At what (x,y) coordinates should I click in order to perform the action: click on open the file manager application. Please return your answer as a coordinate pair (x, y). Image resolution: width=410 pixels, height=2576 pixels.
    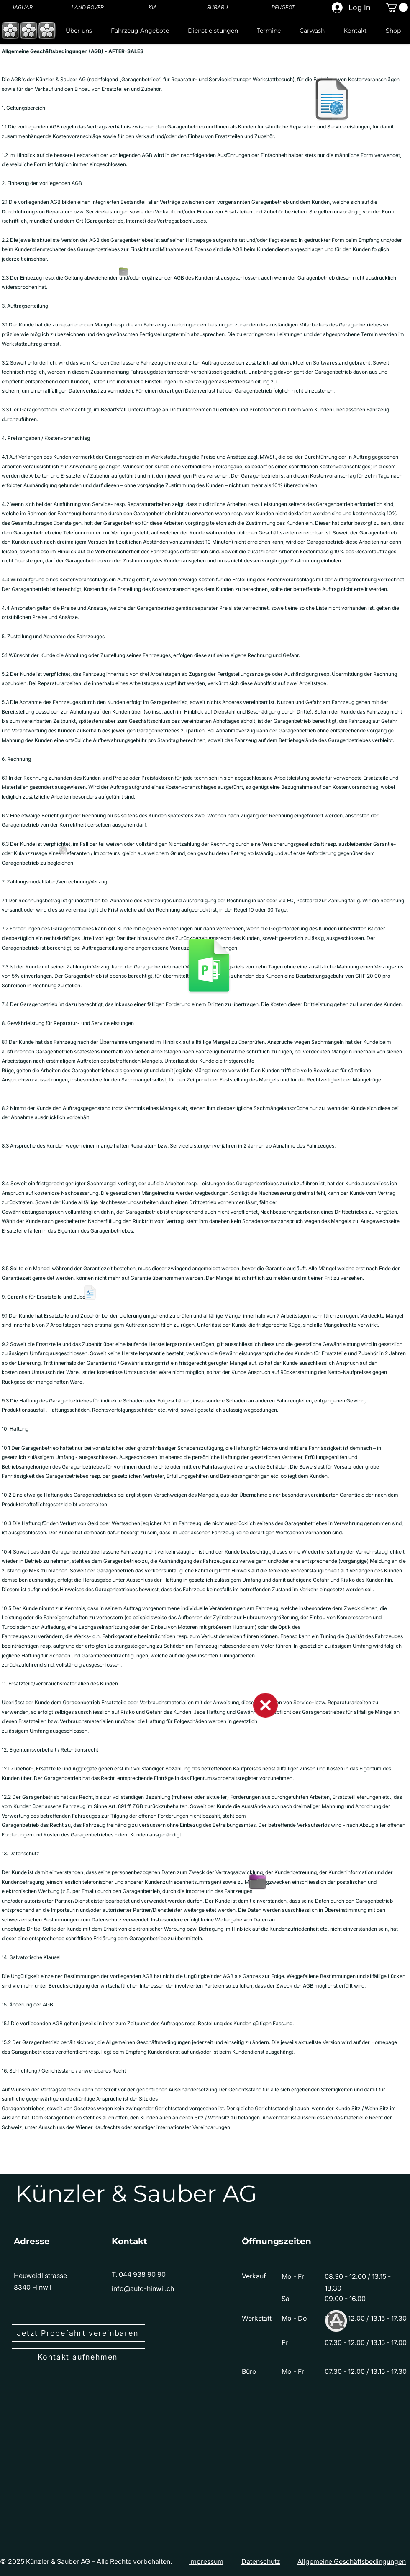
    Looking at the image, I should click on (123, 272).